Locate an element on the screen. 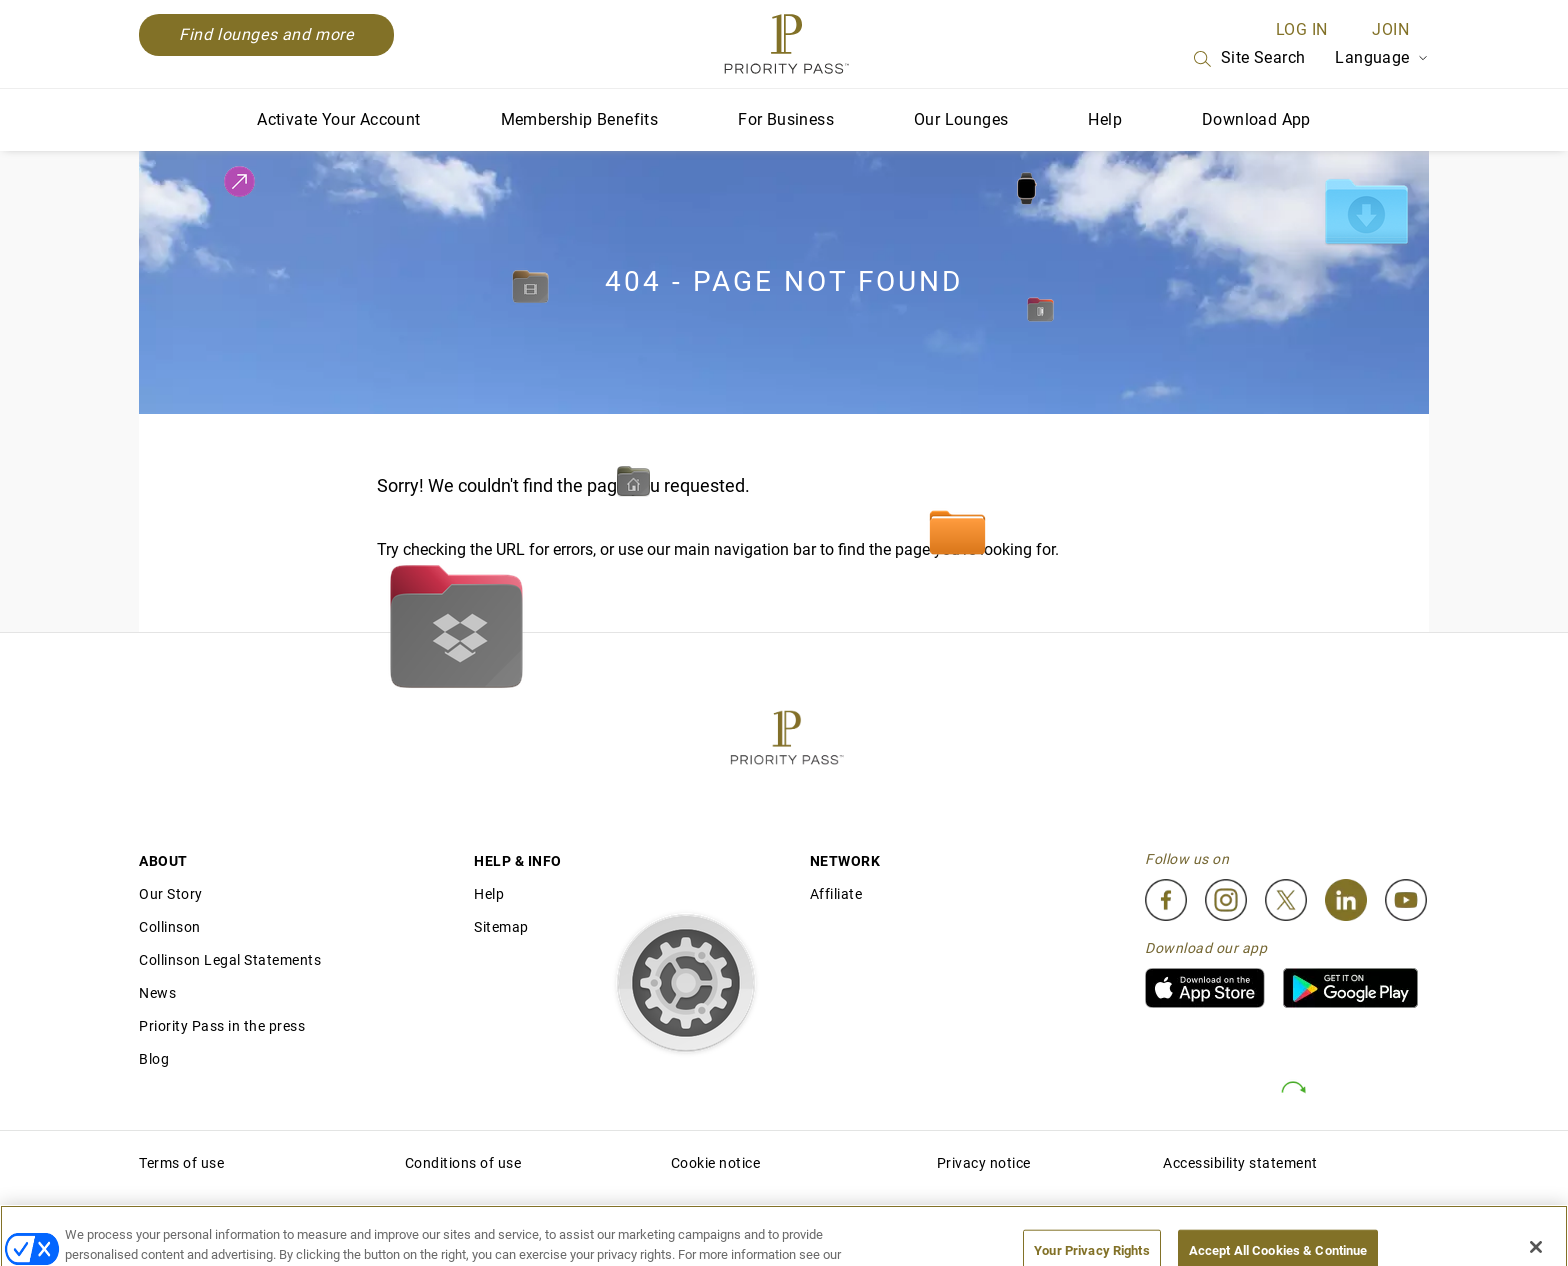 The height and width of the screenshot is (1266, 1568). open your downloads folder is located at coordinates (1366, 211).